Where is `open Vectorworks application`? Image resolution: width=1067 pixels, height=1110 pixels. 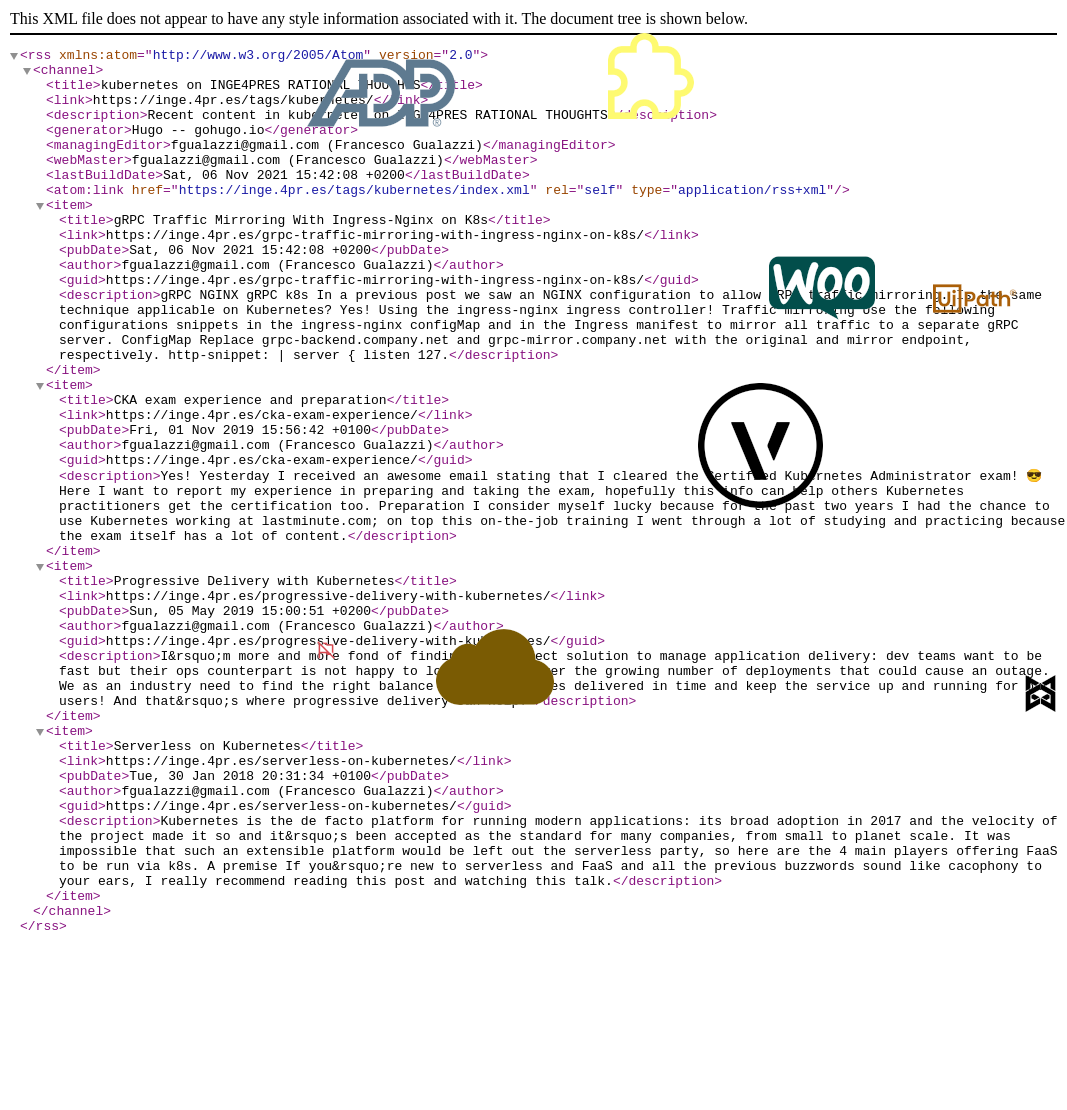
open Vectorworks application is located at coordinates (760, 445).